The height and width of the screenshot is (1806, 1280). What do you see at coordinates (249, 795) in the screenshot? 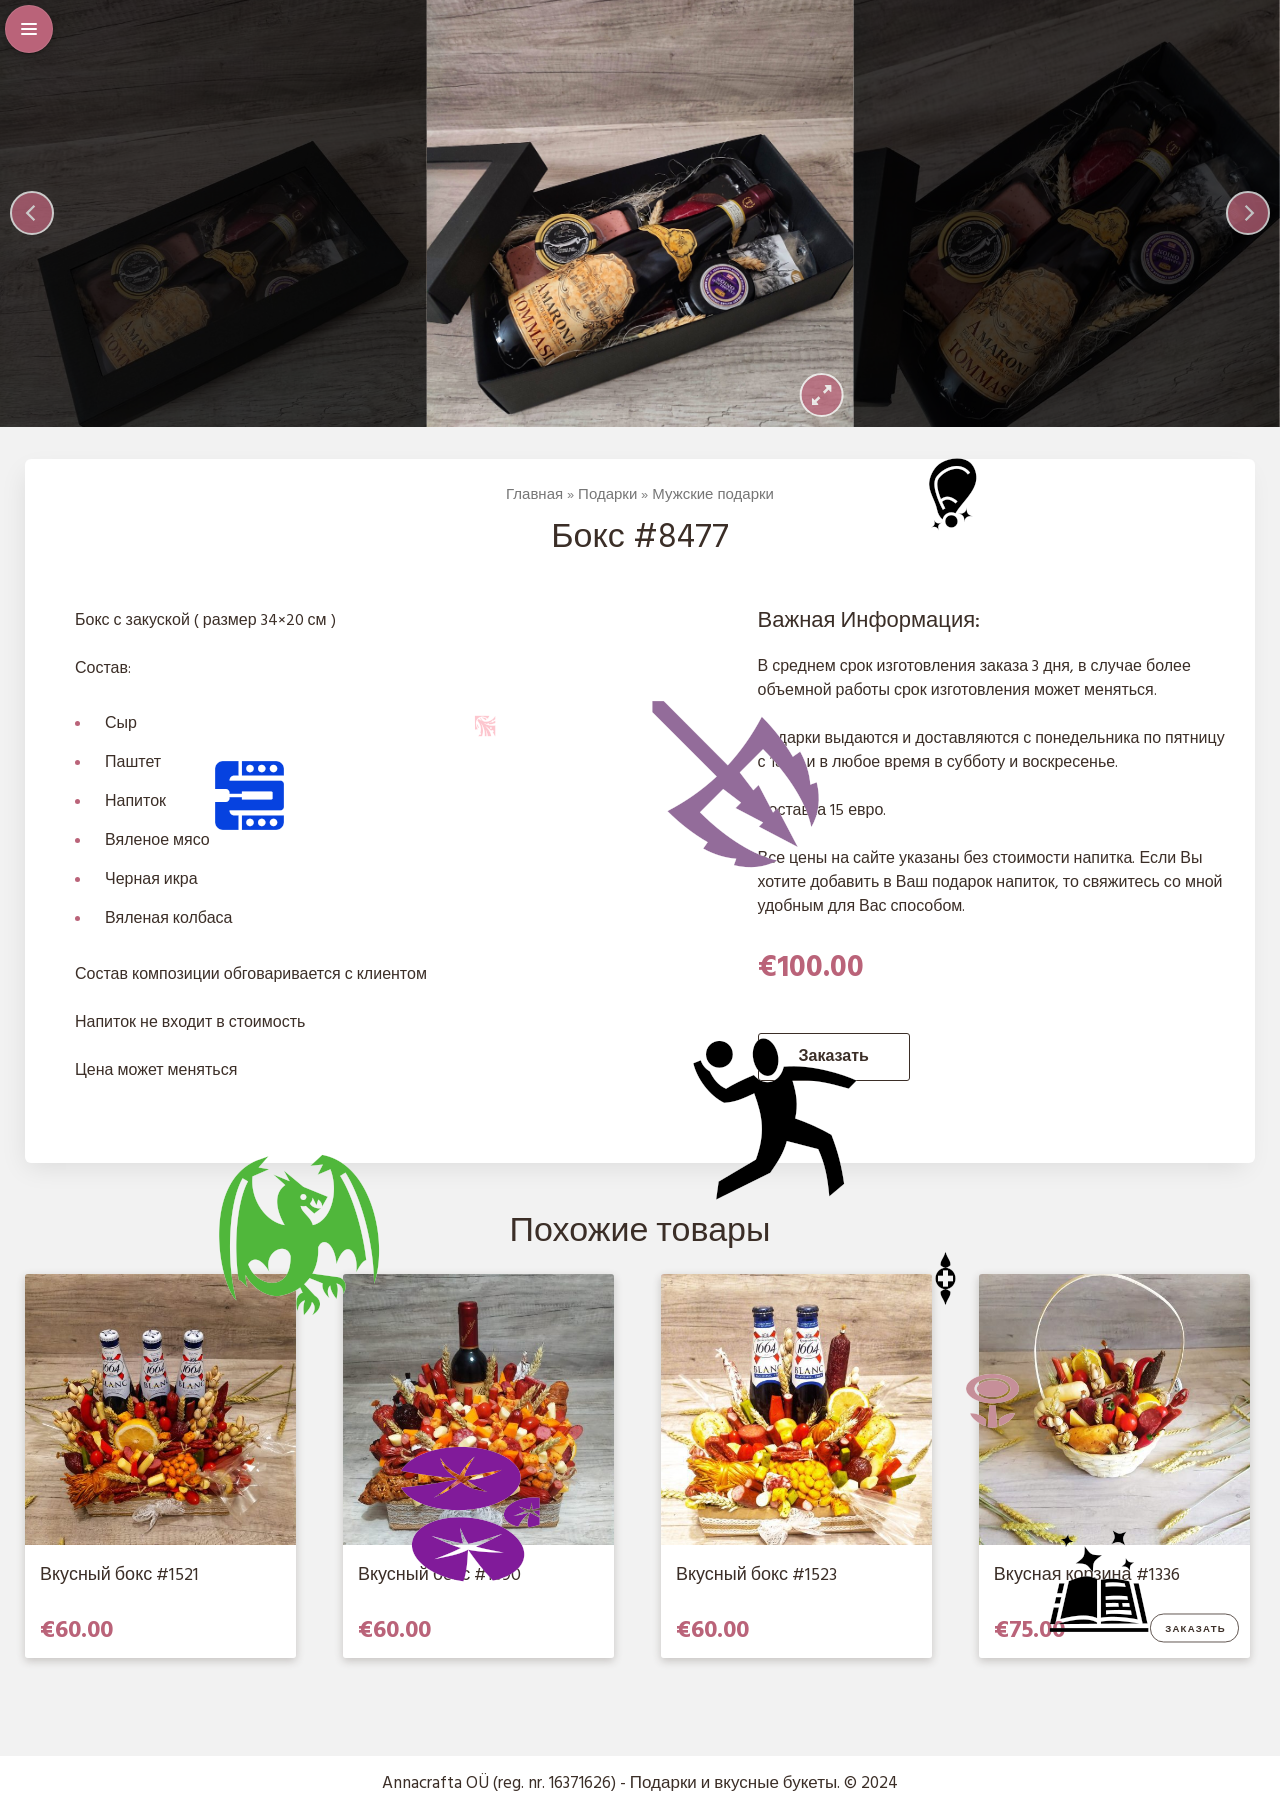
I see `connect or link two components together` at bounding box center [249, 795].